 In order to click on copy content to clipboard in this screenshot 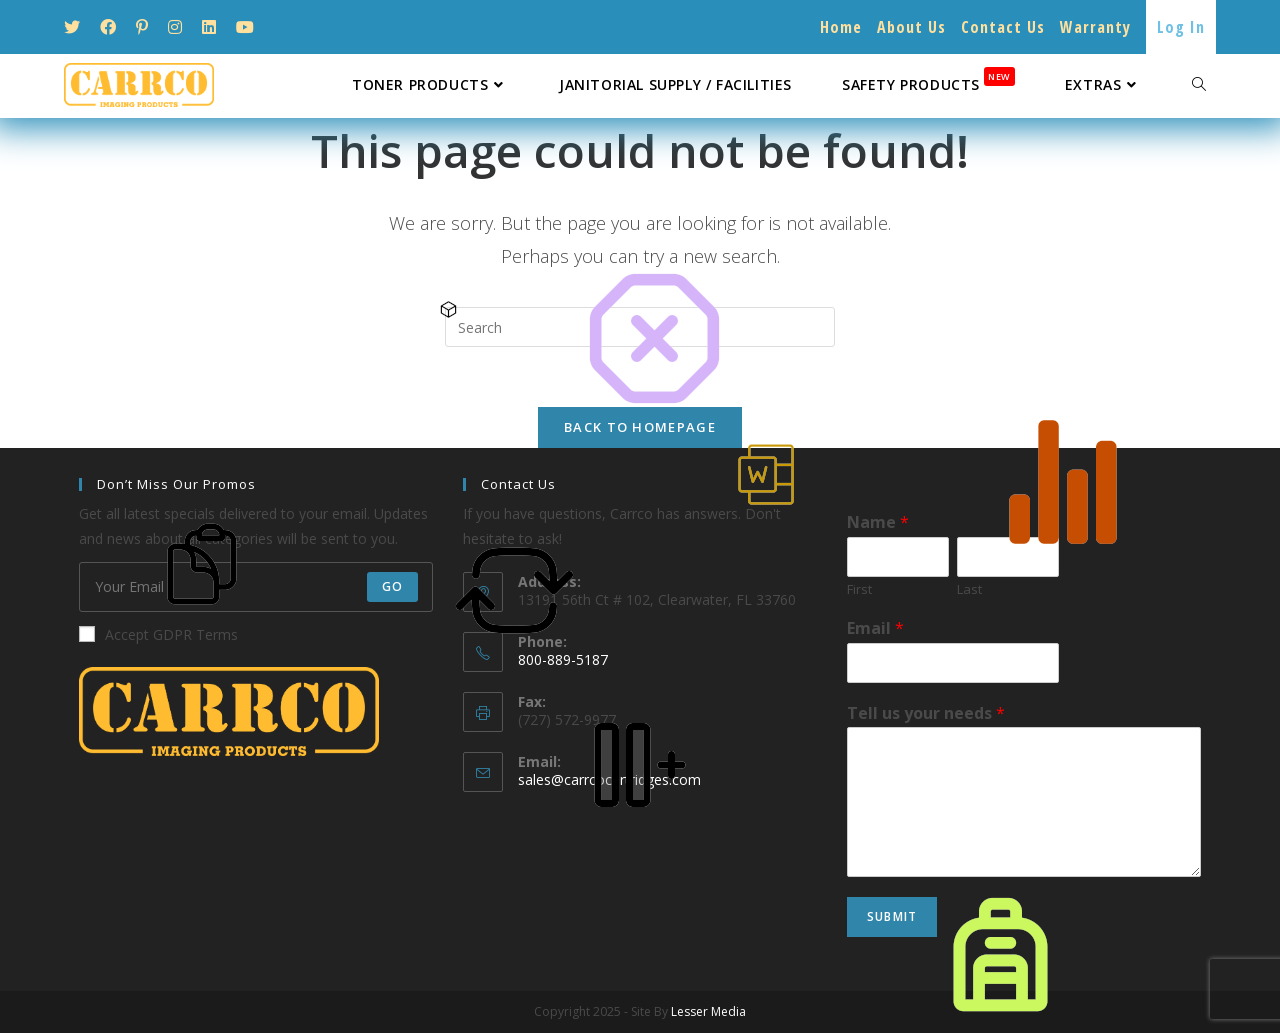, I will do `click(202, 564)`.